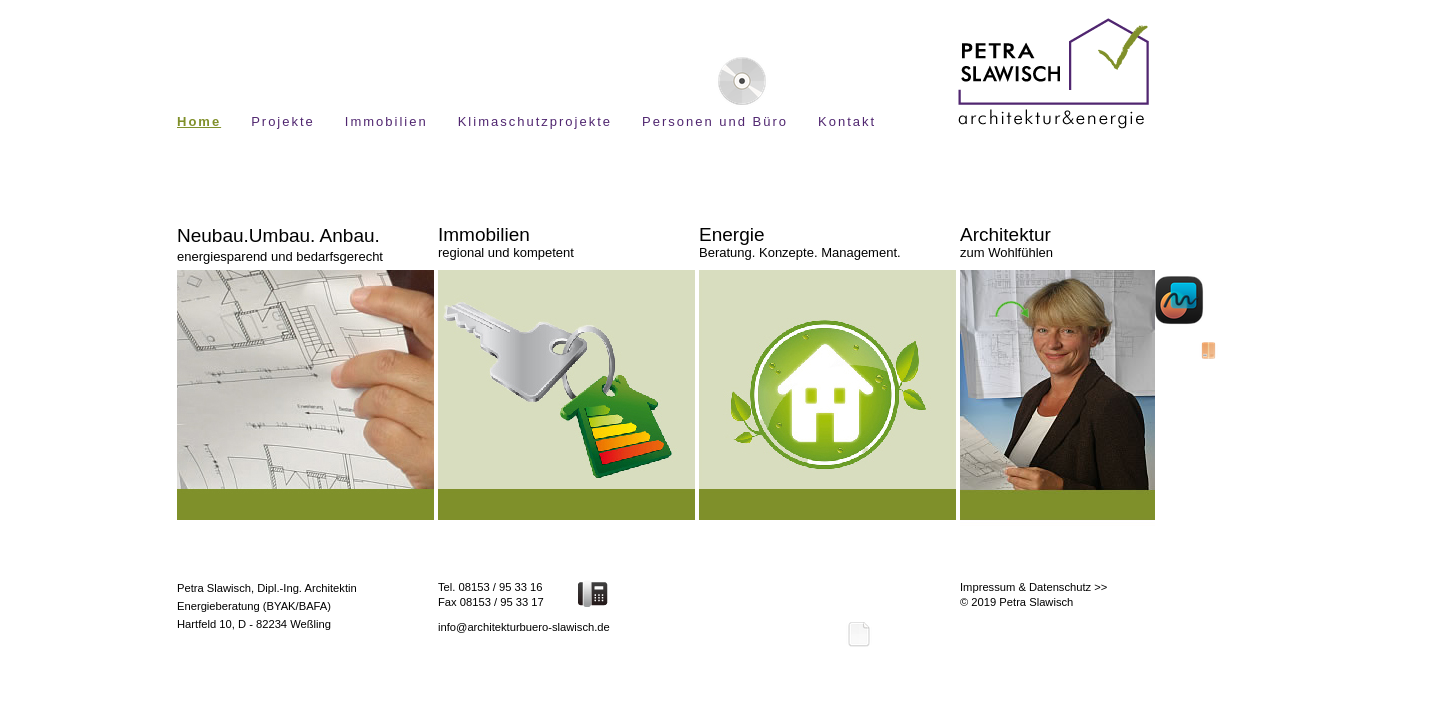 This screenshot has height=720, width=1440. What do you see at coordinates (1208, 350) in the screenshot?
I see `a software package or archive file` at bounding box center [1208, 350].